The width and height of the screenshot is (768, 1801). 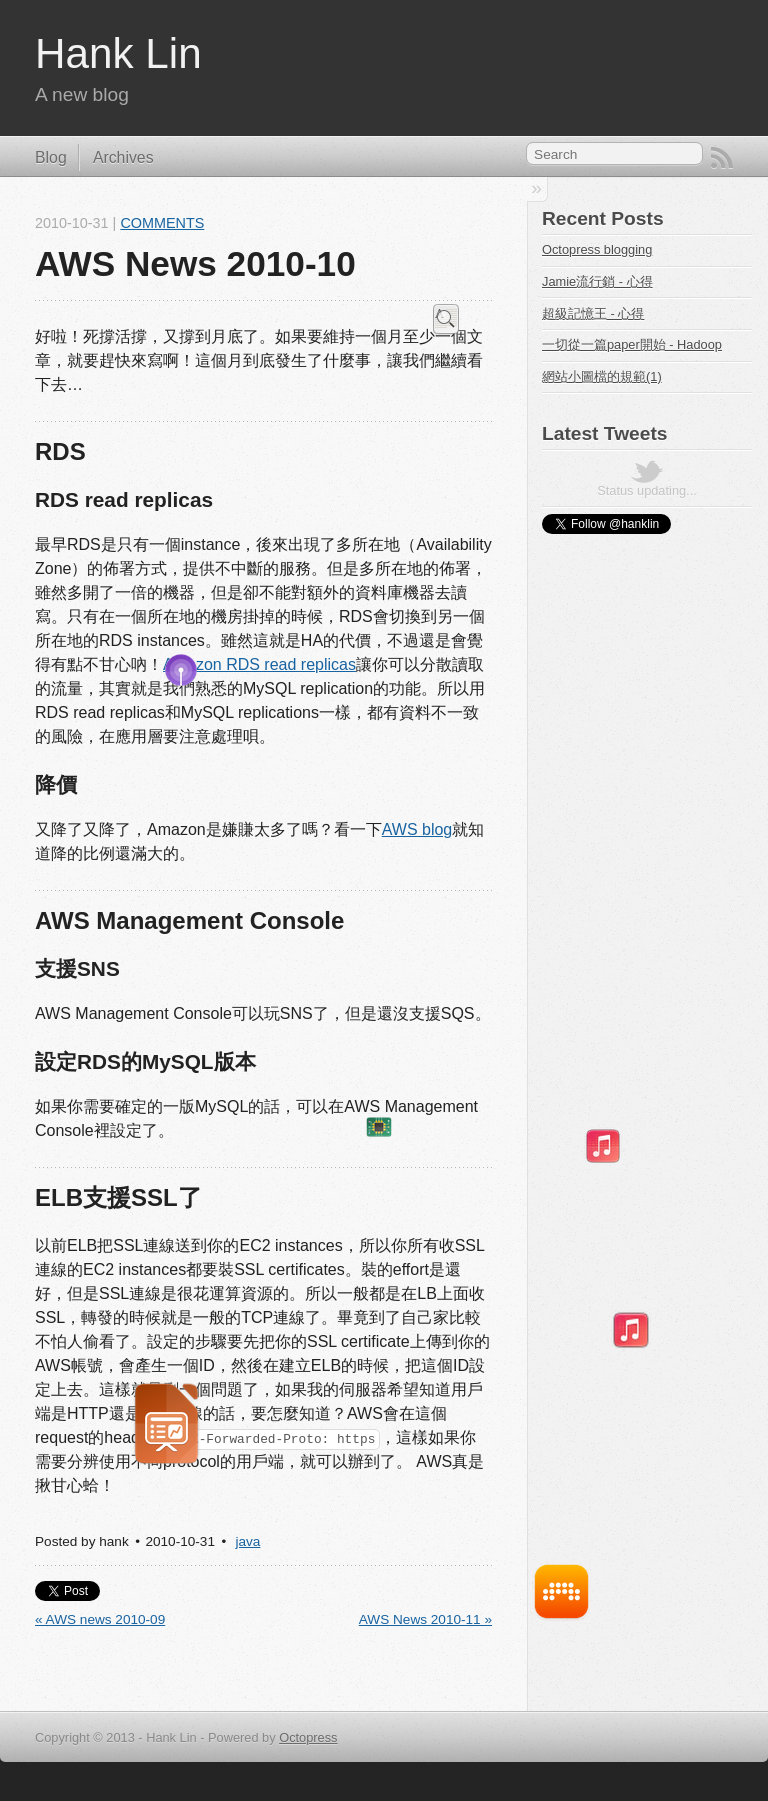 What do you see at coordinates (561, 1591) in the screenshot?
I see `open bitwig studio music production software` at bounding box center [561, 1591].